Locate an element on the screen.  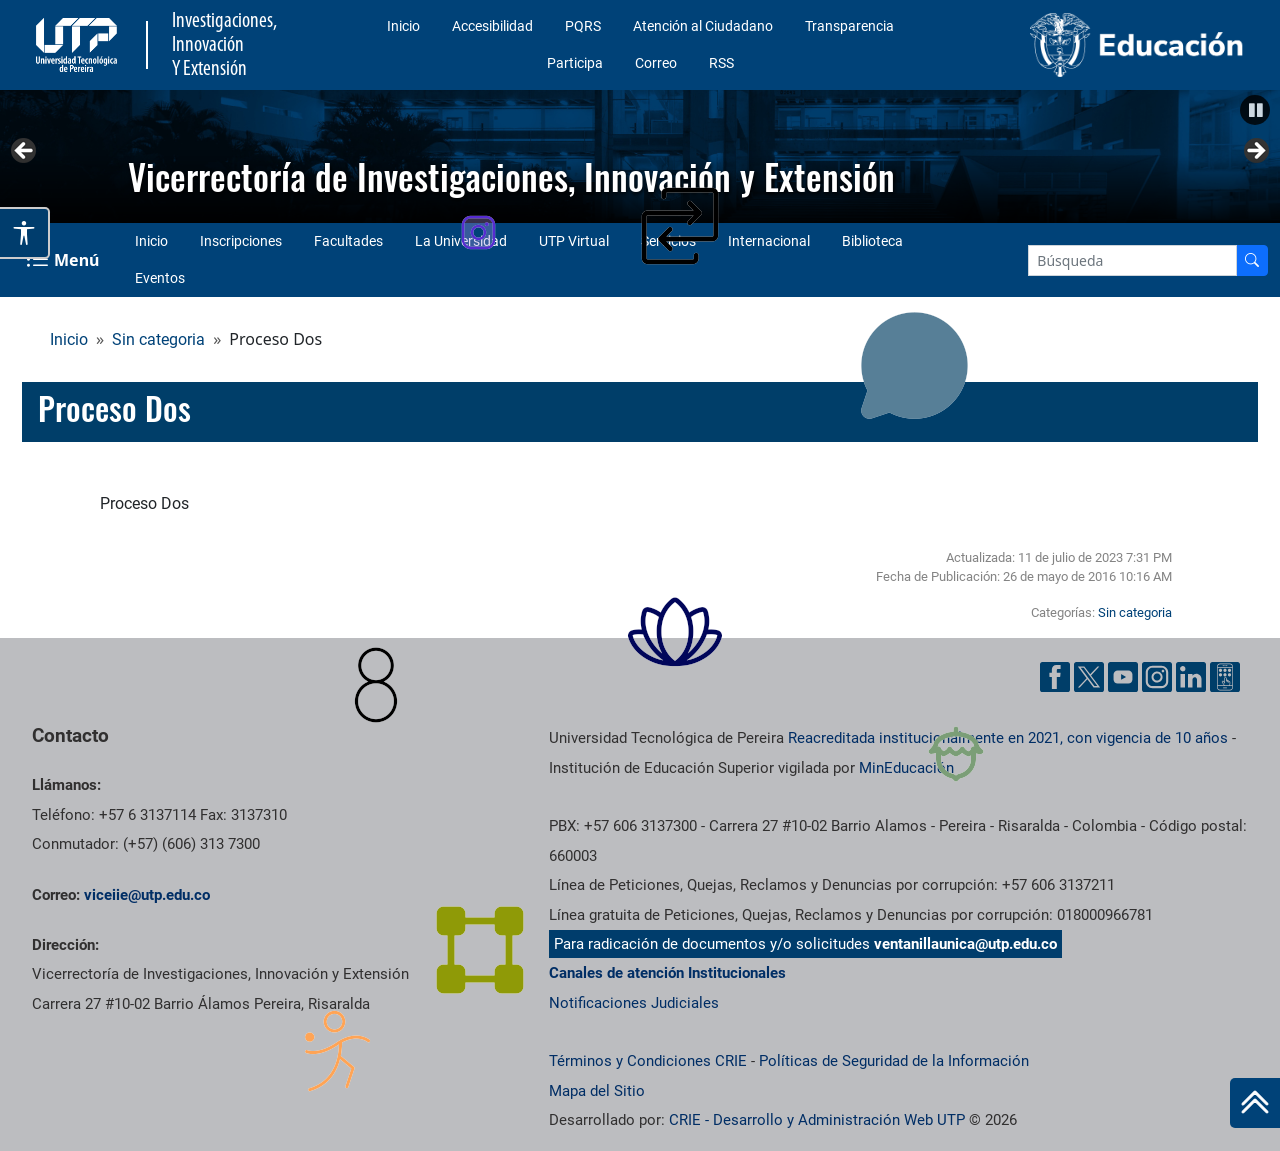
open instagram app is located at coordinates (478, 232).